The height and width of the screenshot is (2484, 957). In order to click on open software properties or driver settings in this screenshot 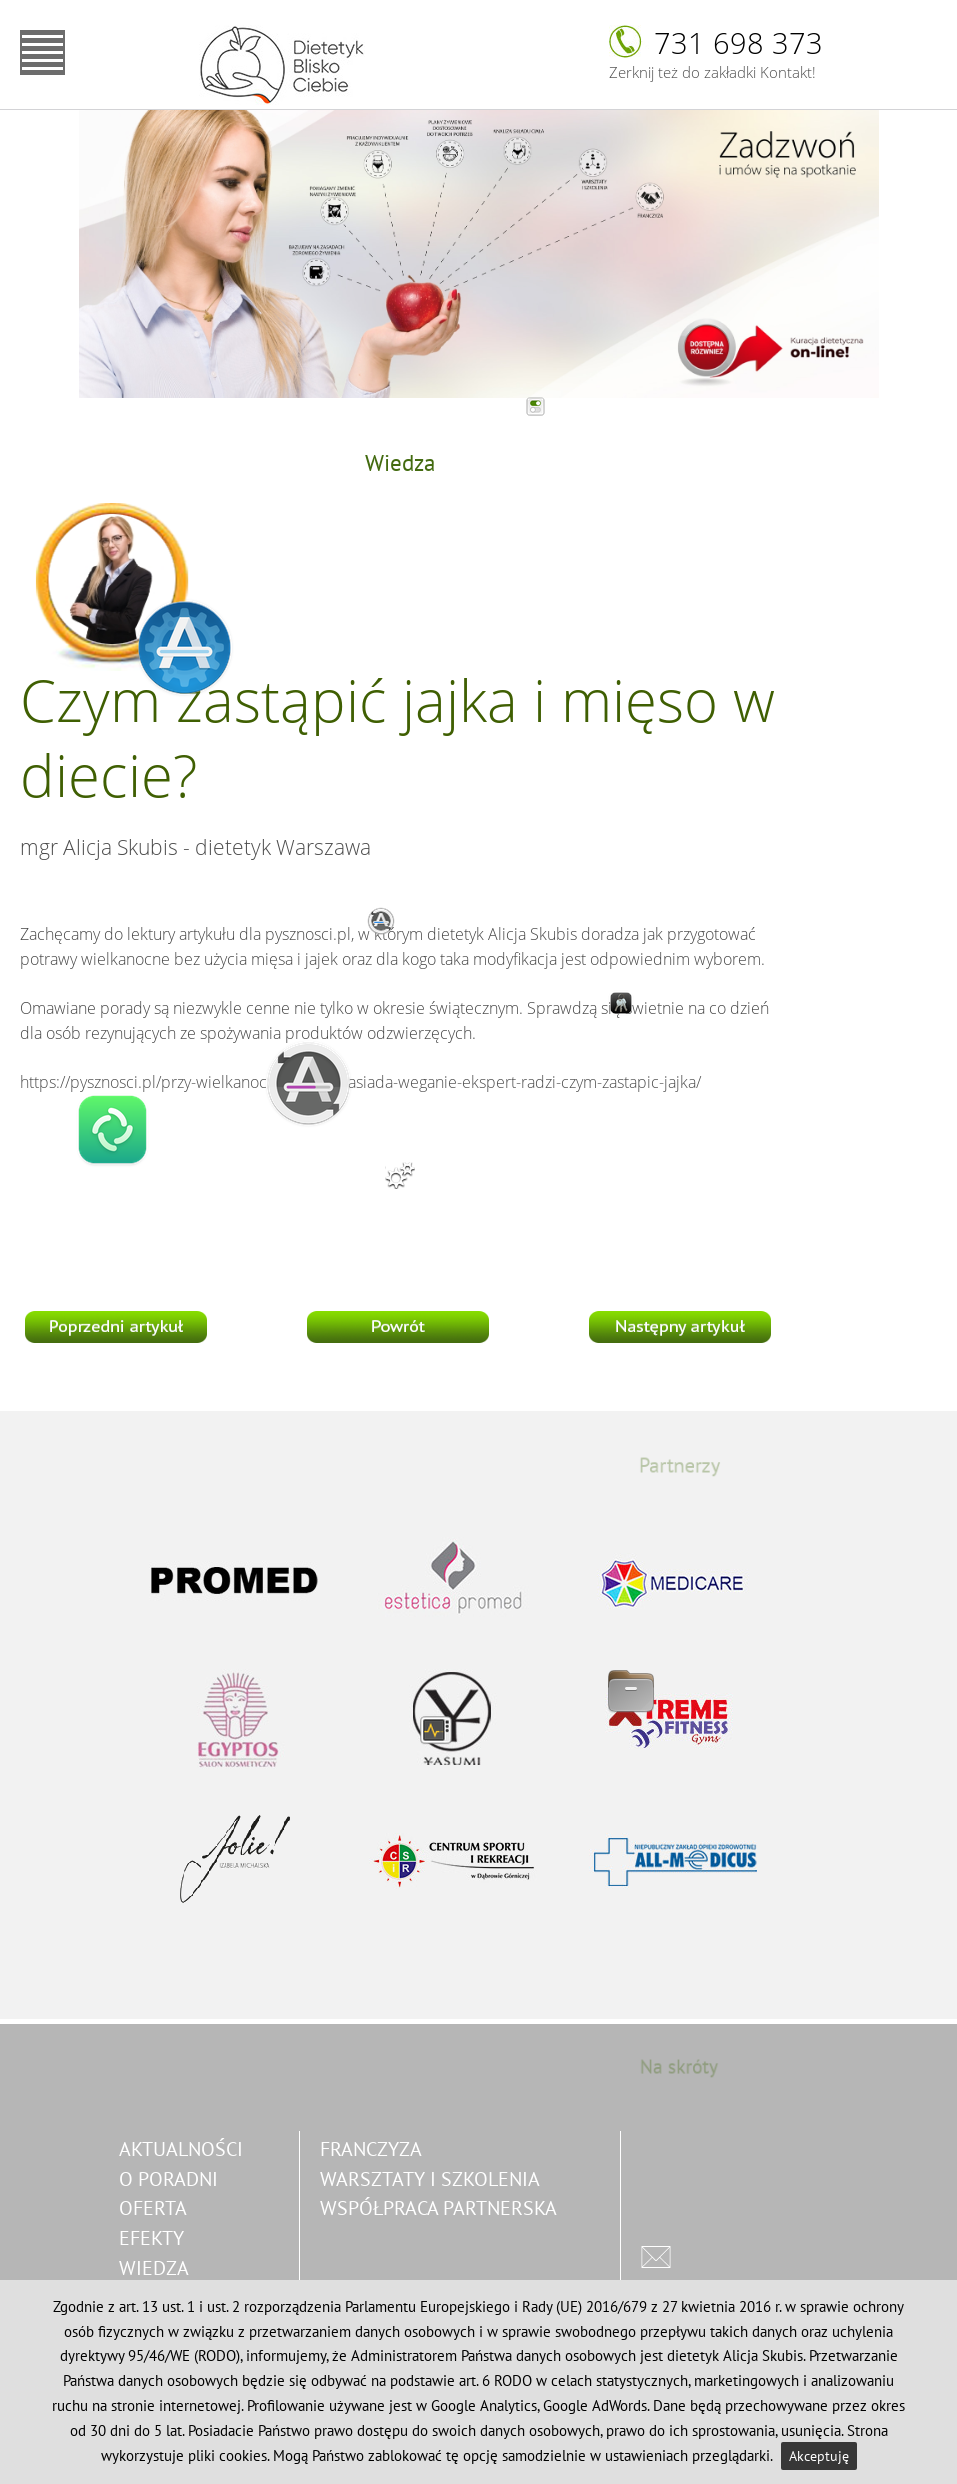, I will do `click(184, 647)`.